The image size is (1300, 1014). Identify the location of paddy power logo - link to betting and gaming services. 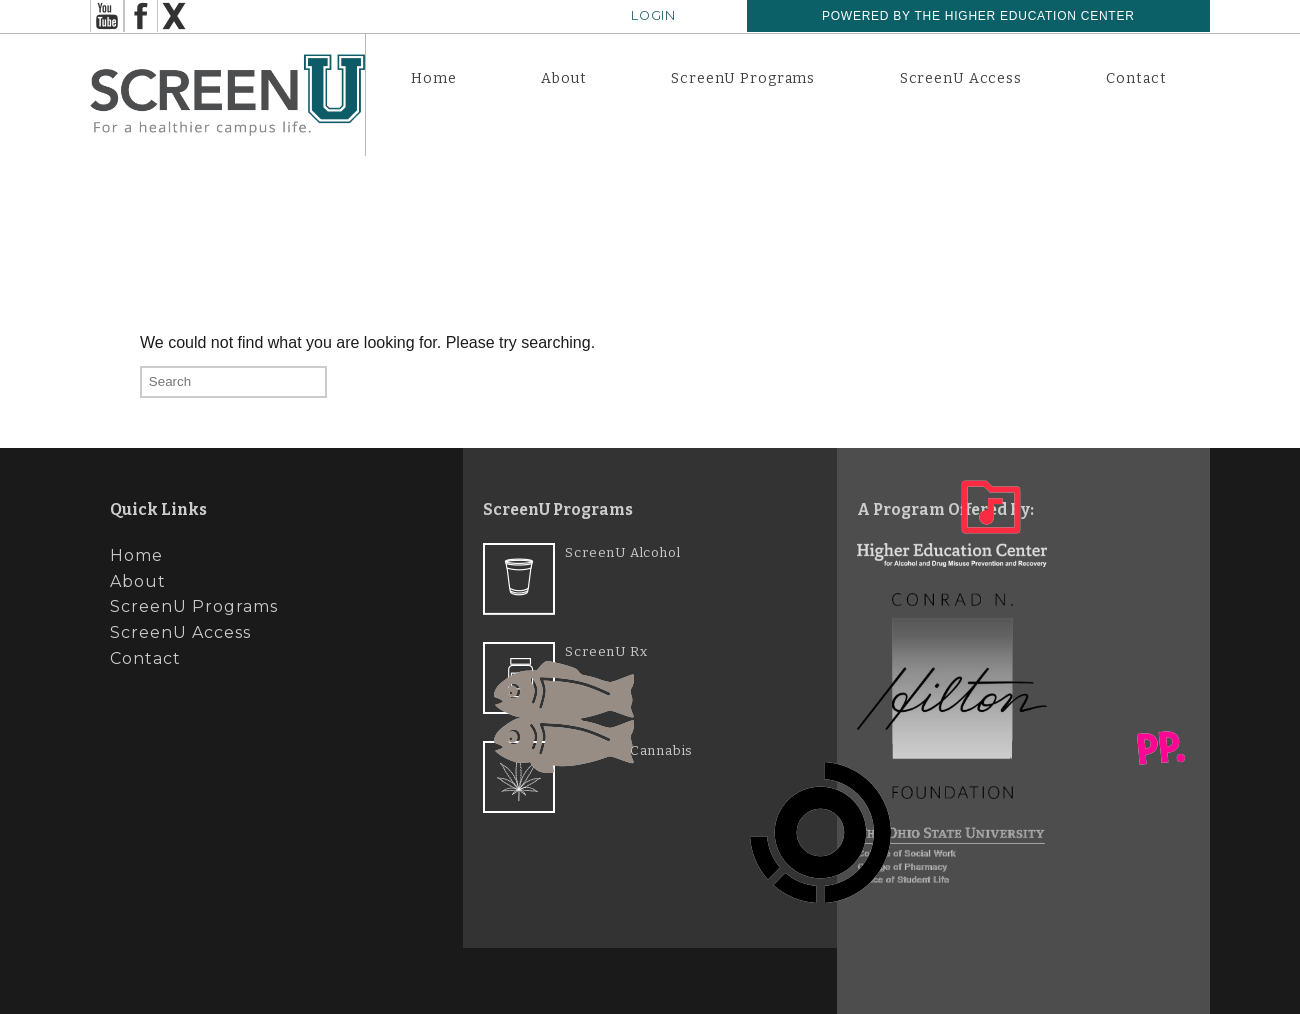
(1161, 748).